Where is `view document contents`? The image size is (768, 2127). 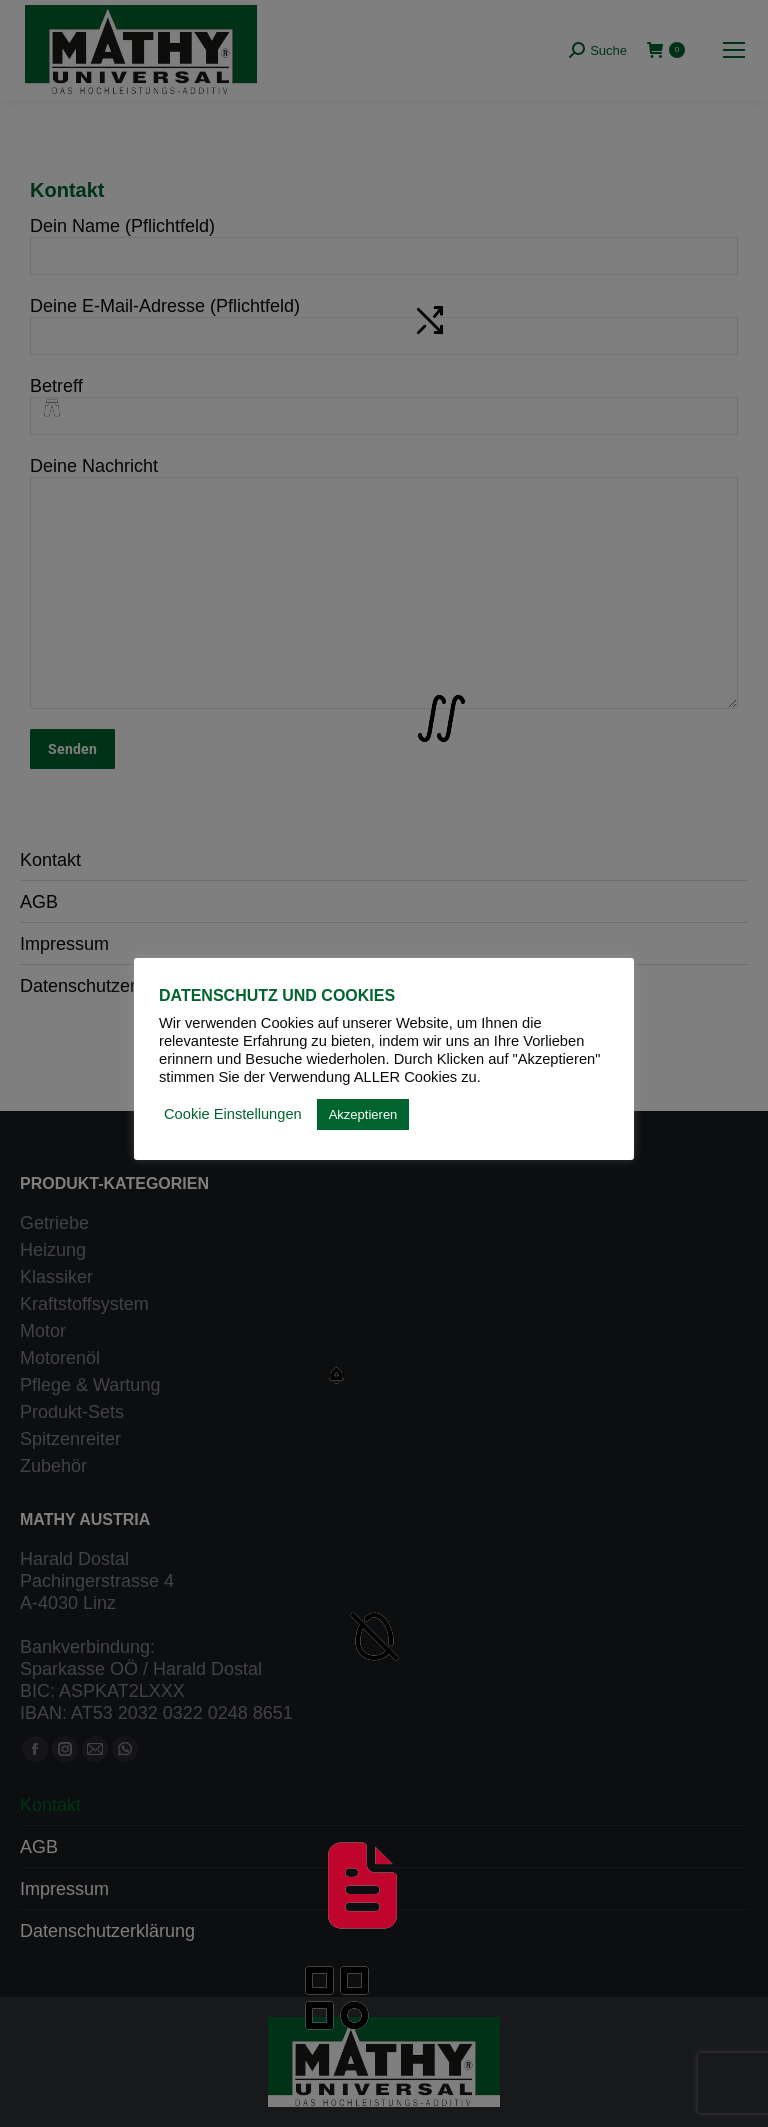 view document contents is located at coordinates (362, 1885).